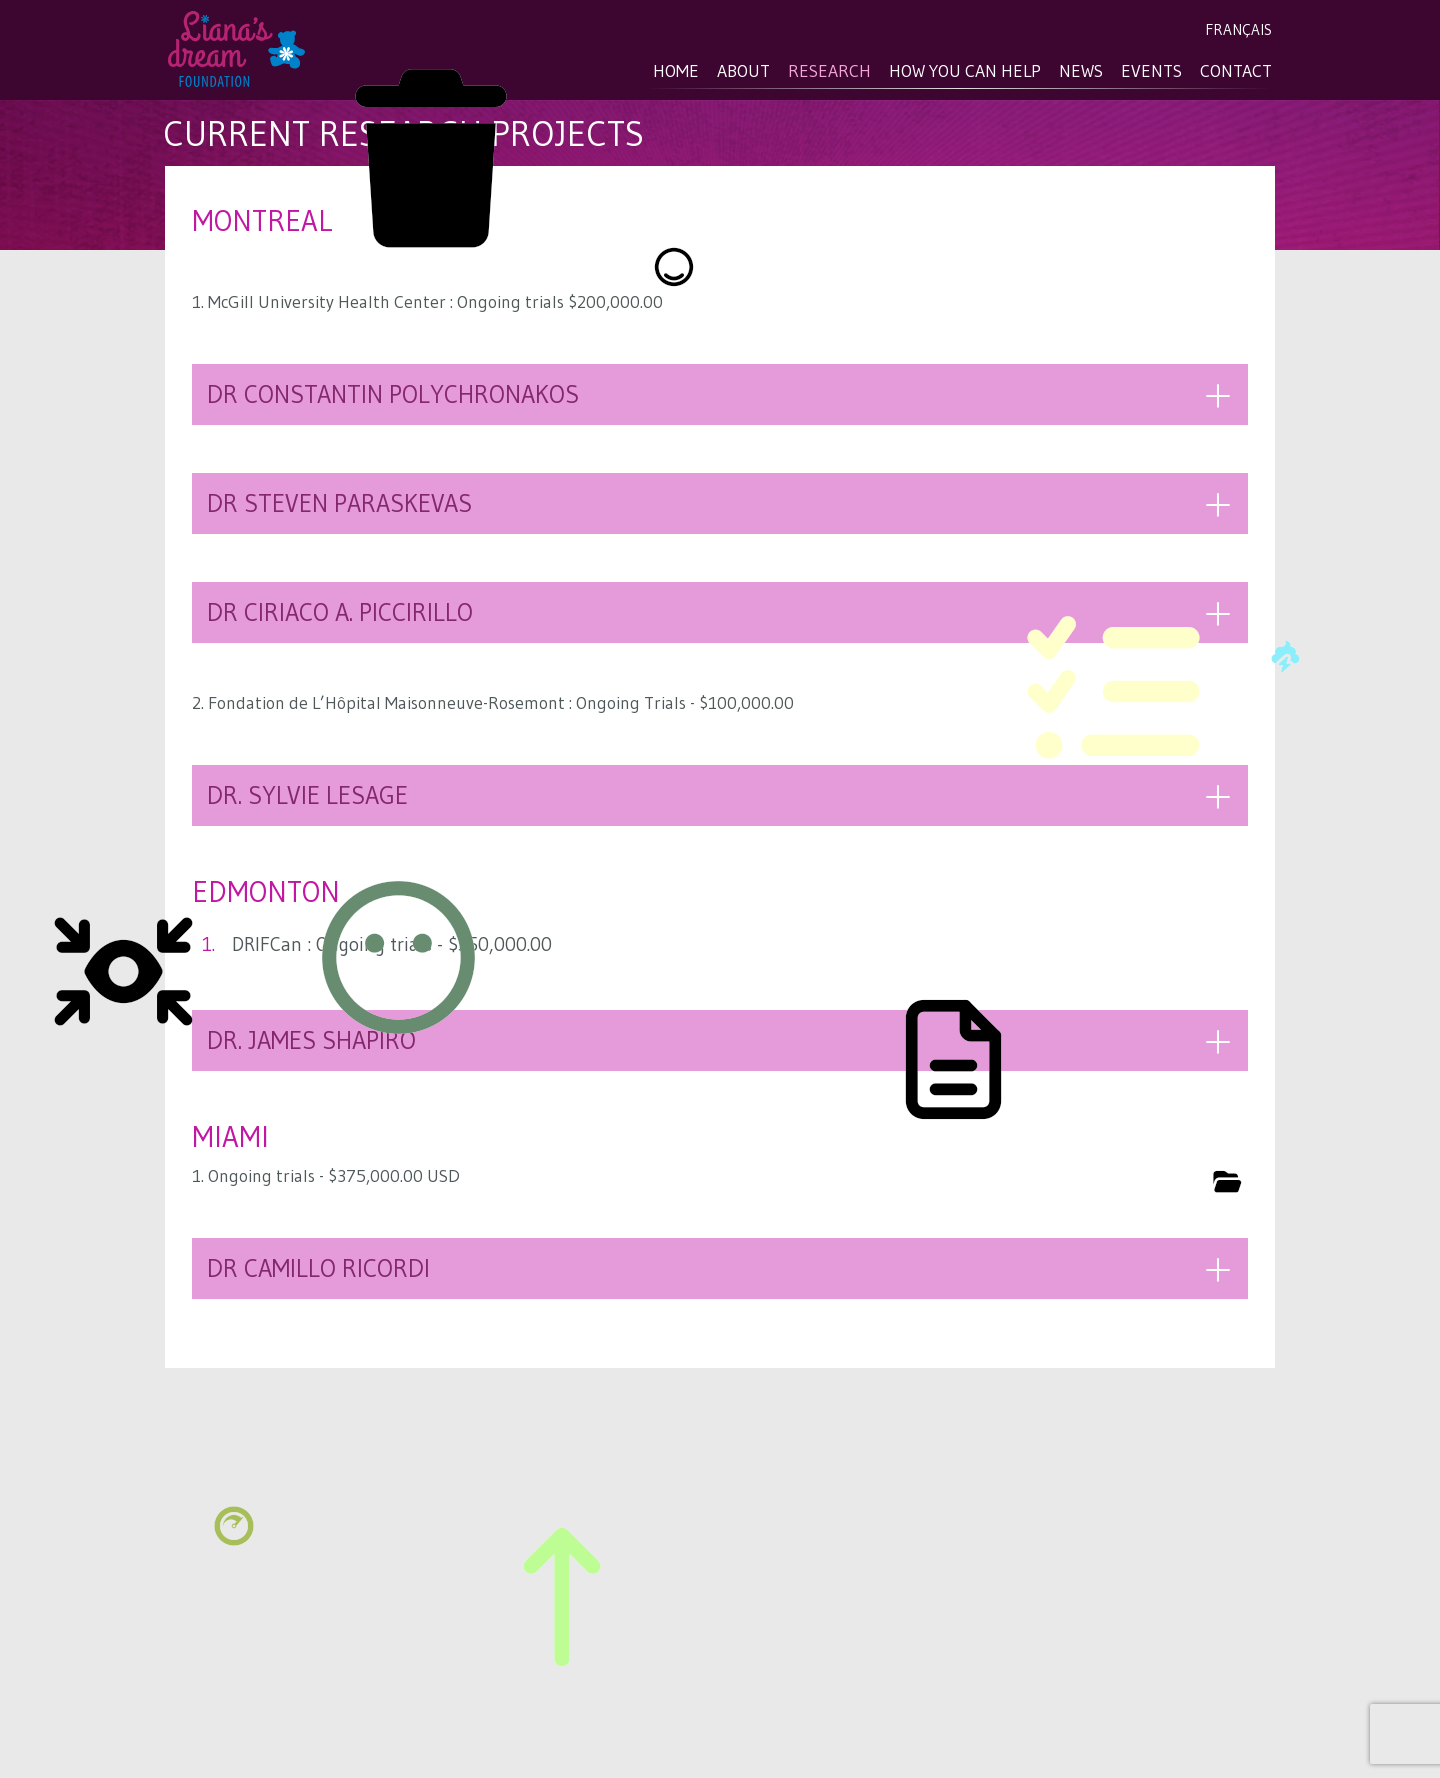 The width and height of the screenshot is (1440, 1778). What do you see at coordinates (234, 1526) in the screenshot?
I see `cloudscale.ch cloud hosting service logo` at bounding box center [234, 1526].